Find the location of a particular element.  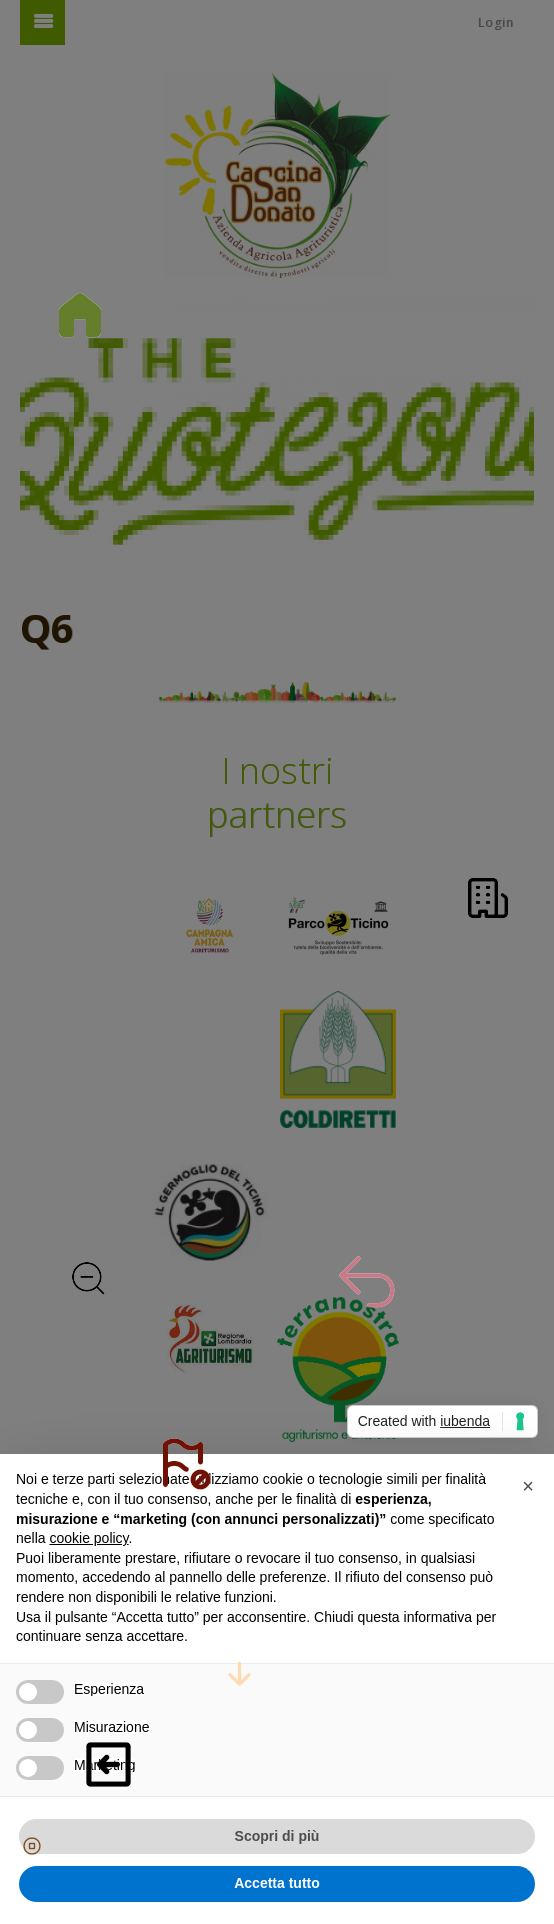

stop media playback is located at coordinates (32, 1846).